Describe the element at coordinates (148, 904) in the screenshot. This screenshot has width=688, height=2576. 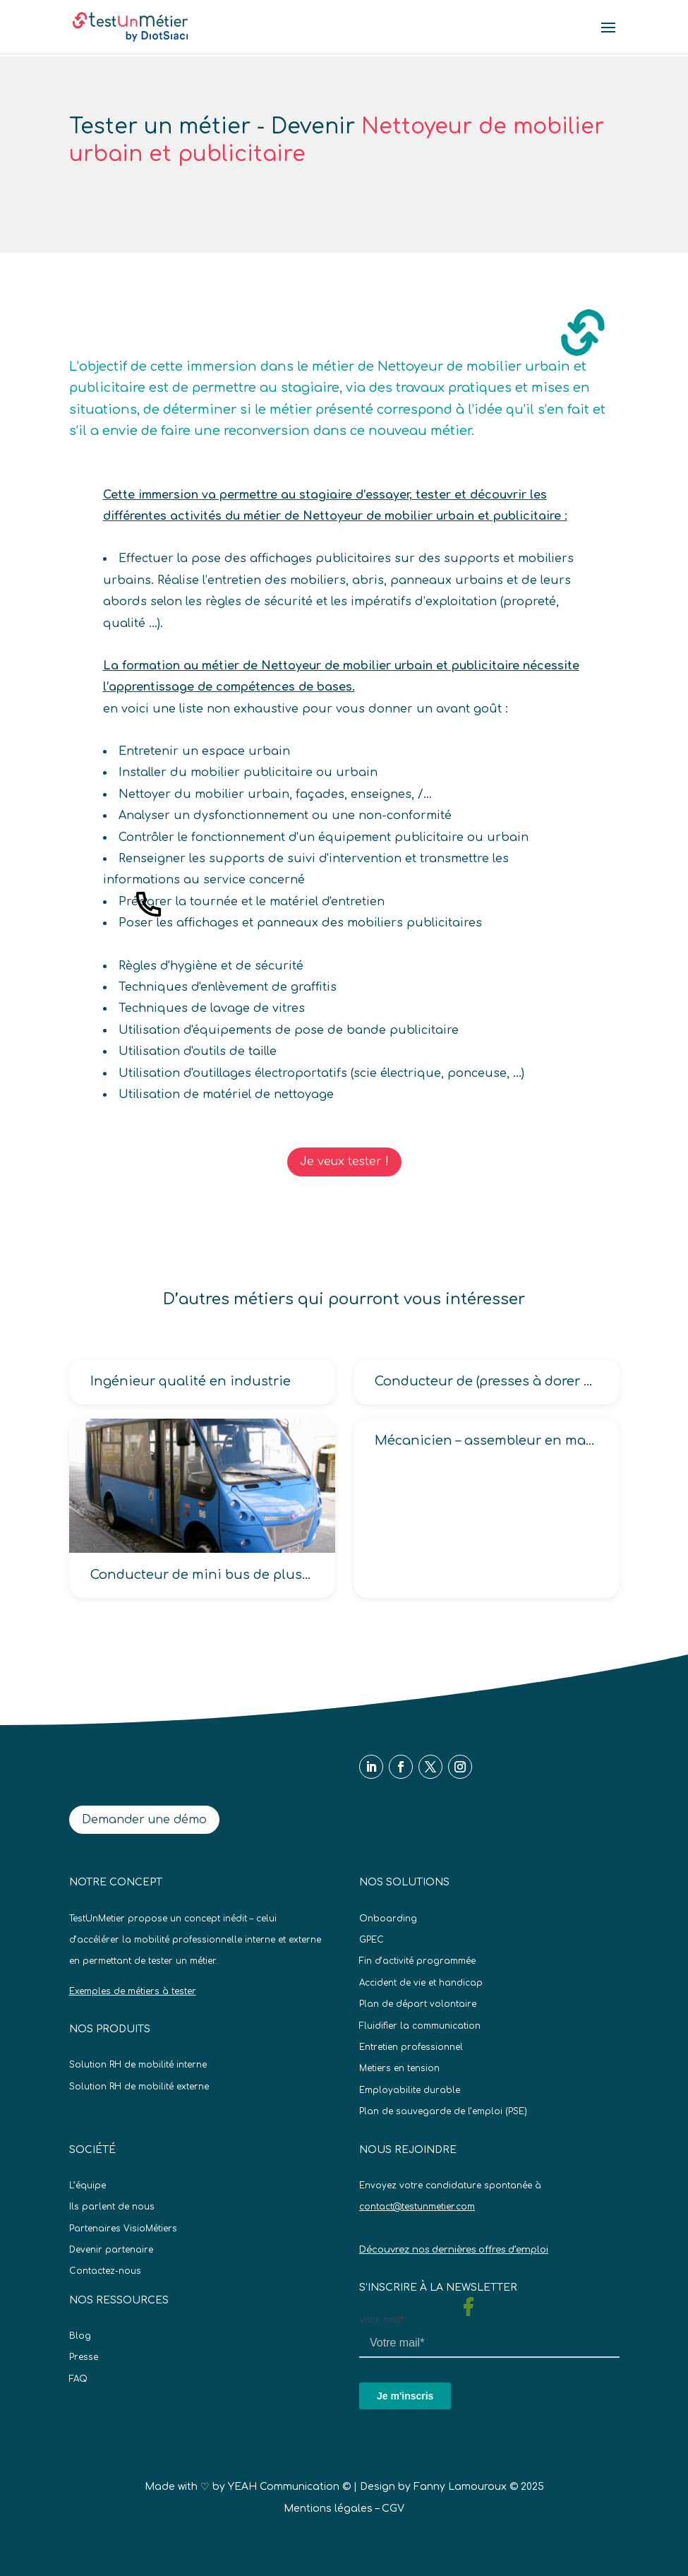
I see `make a phone call` at that location.